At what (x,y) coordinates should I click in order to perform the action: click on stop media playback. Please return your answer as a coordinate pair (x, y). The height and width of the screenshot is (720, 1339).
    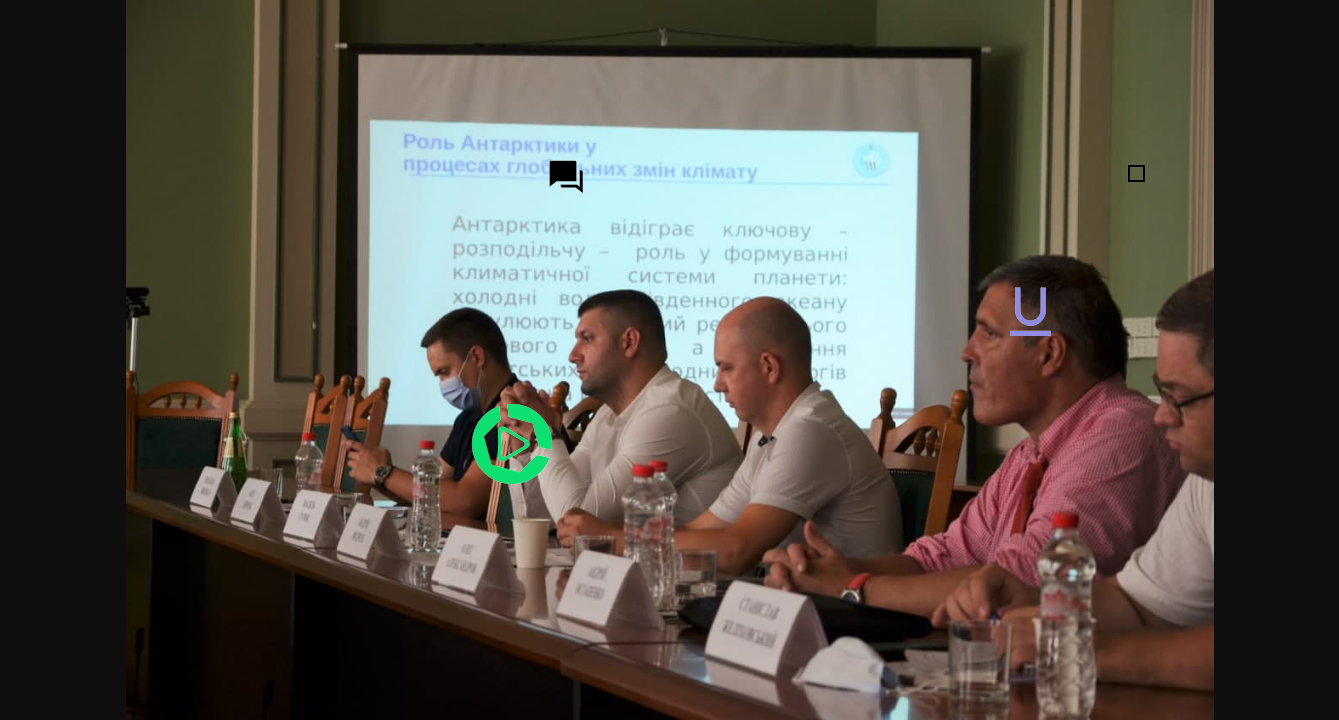
    Looking at the image, I should click on (1136, 173).